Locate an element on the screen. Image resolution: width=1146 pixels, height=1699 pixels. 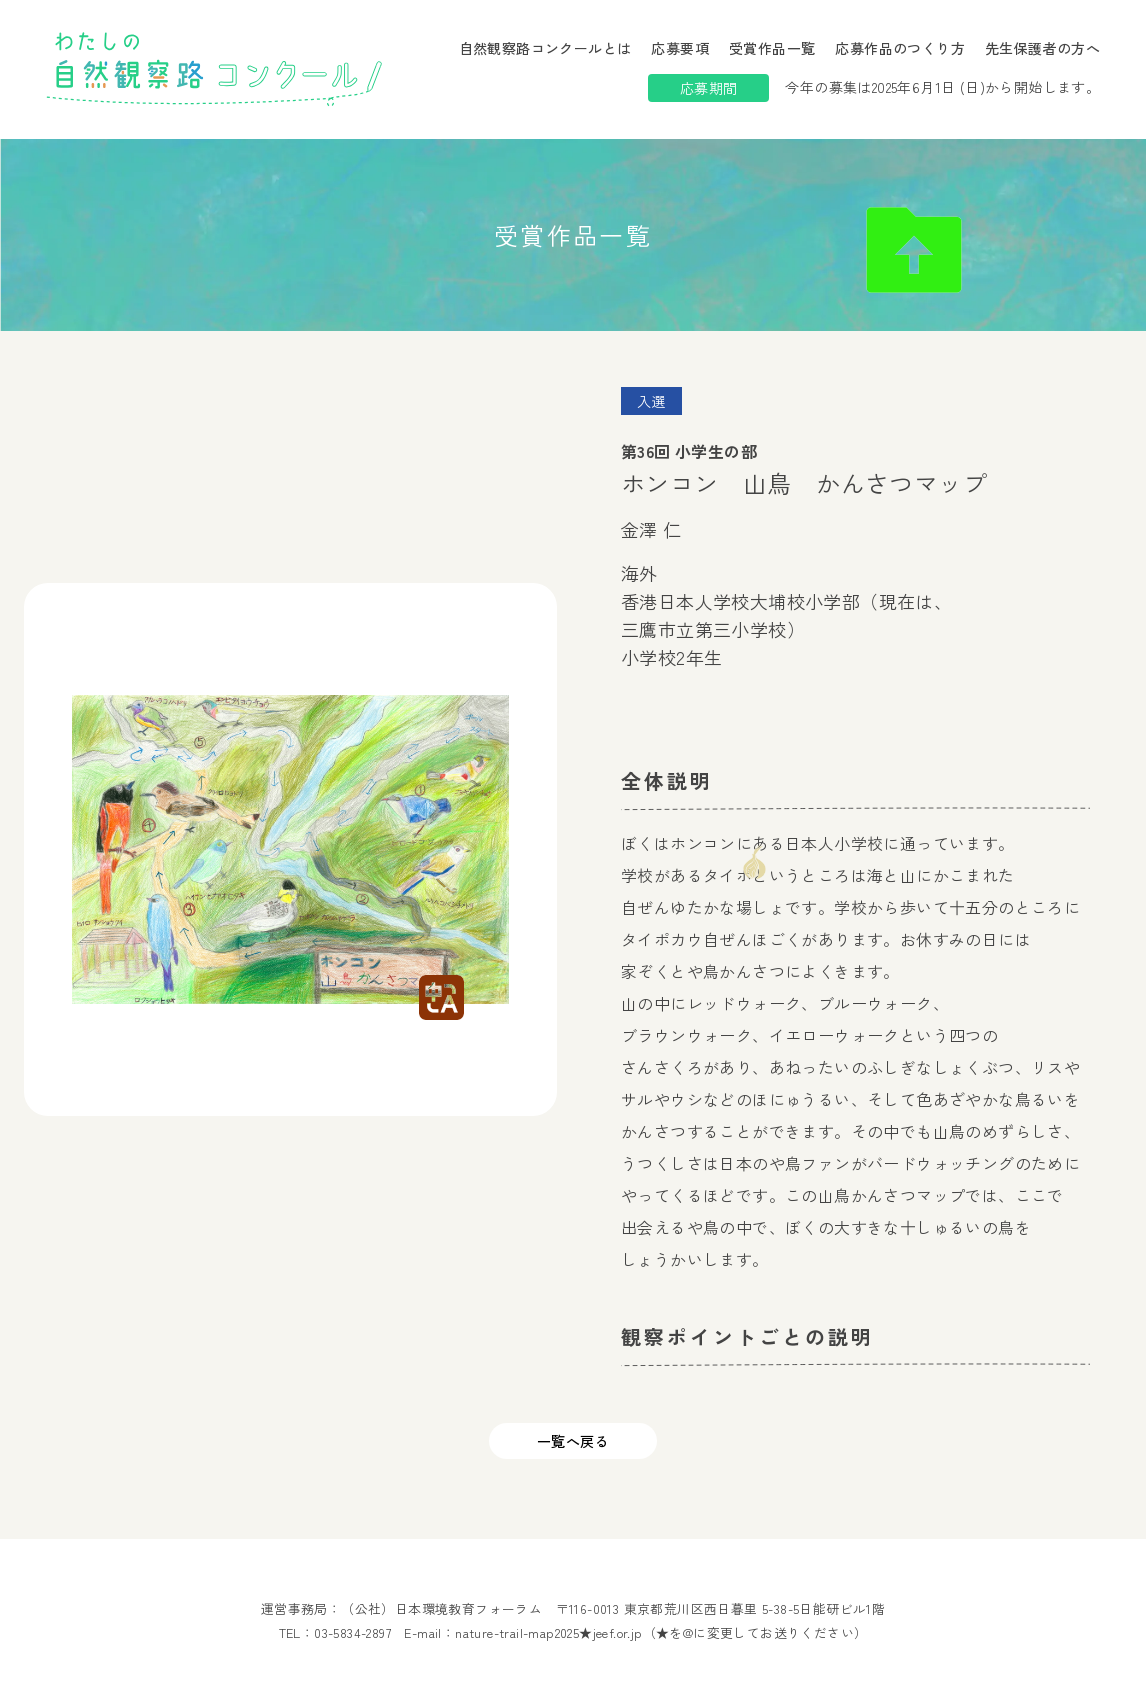
upload files to a folder is located at coordinates (914, 250).